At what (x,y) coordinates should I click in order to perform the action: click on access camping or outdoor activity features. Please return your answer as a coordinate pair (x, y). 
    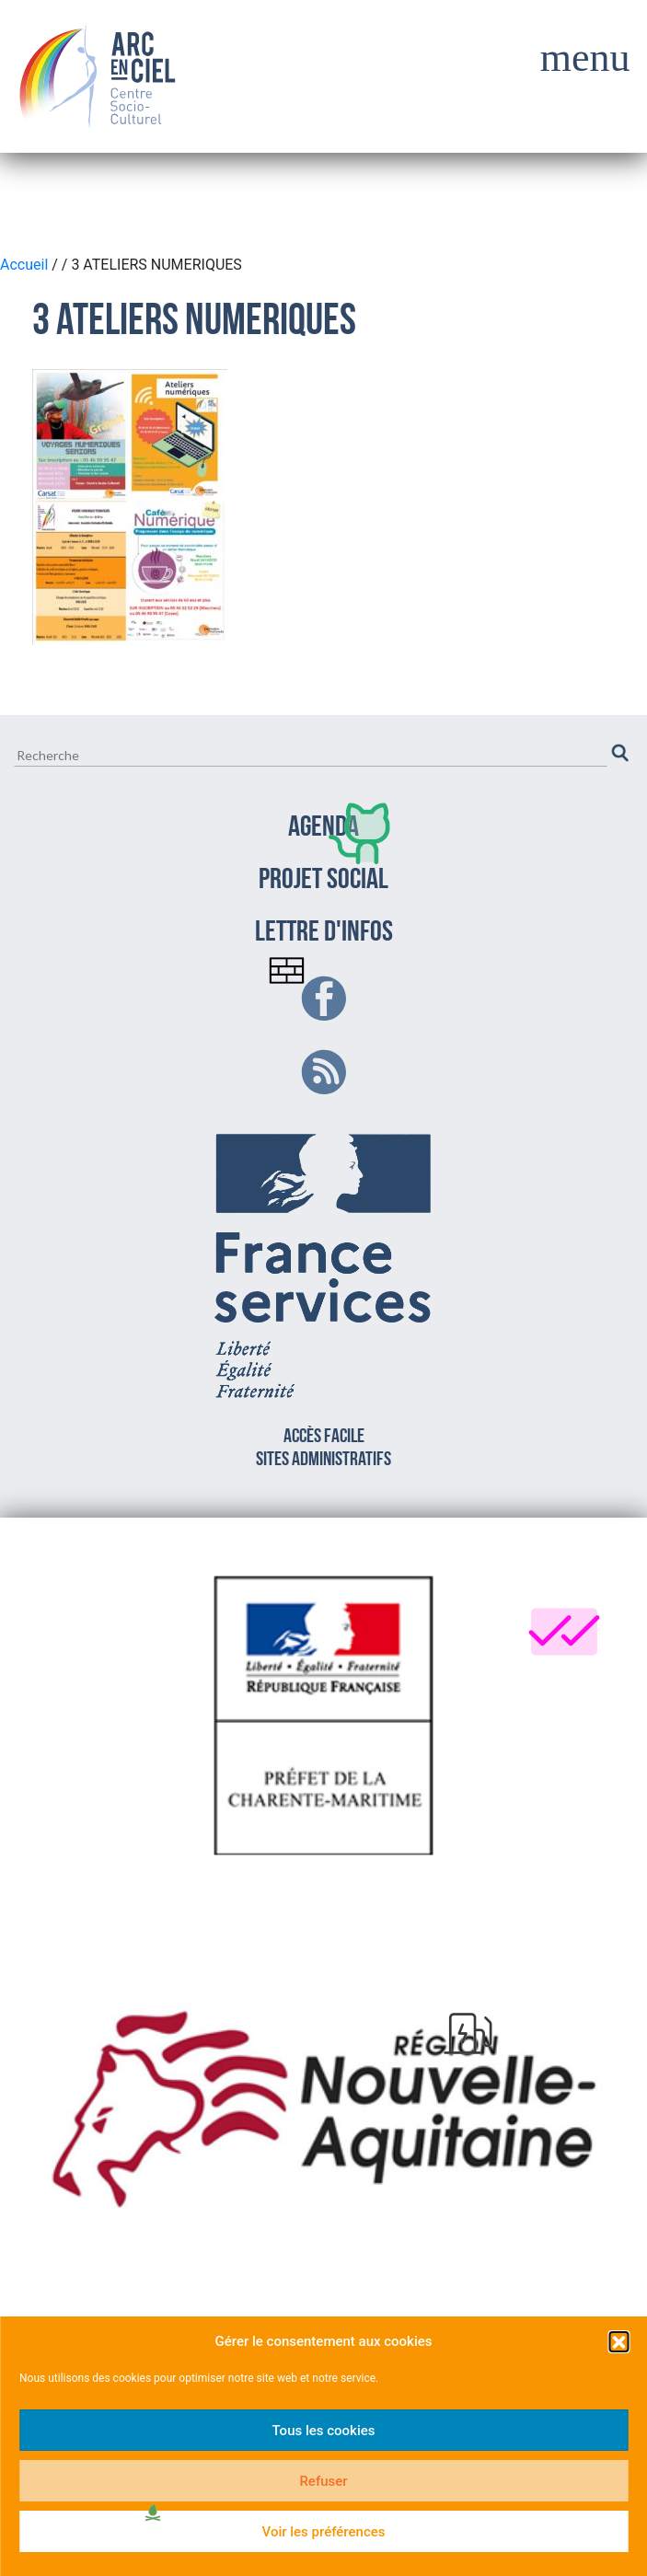
    Looking at the image, I should click on (153, 2512).